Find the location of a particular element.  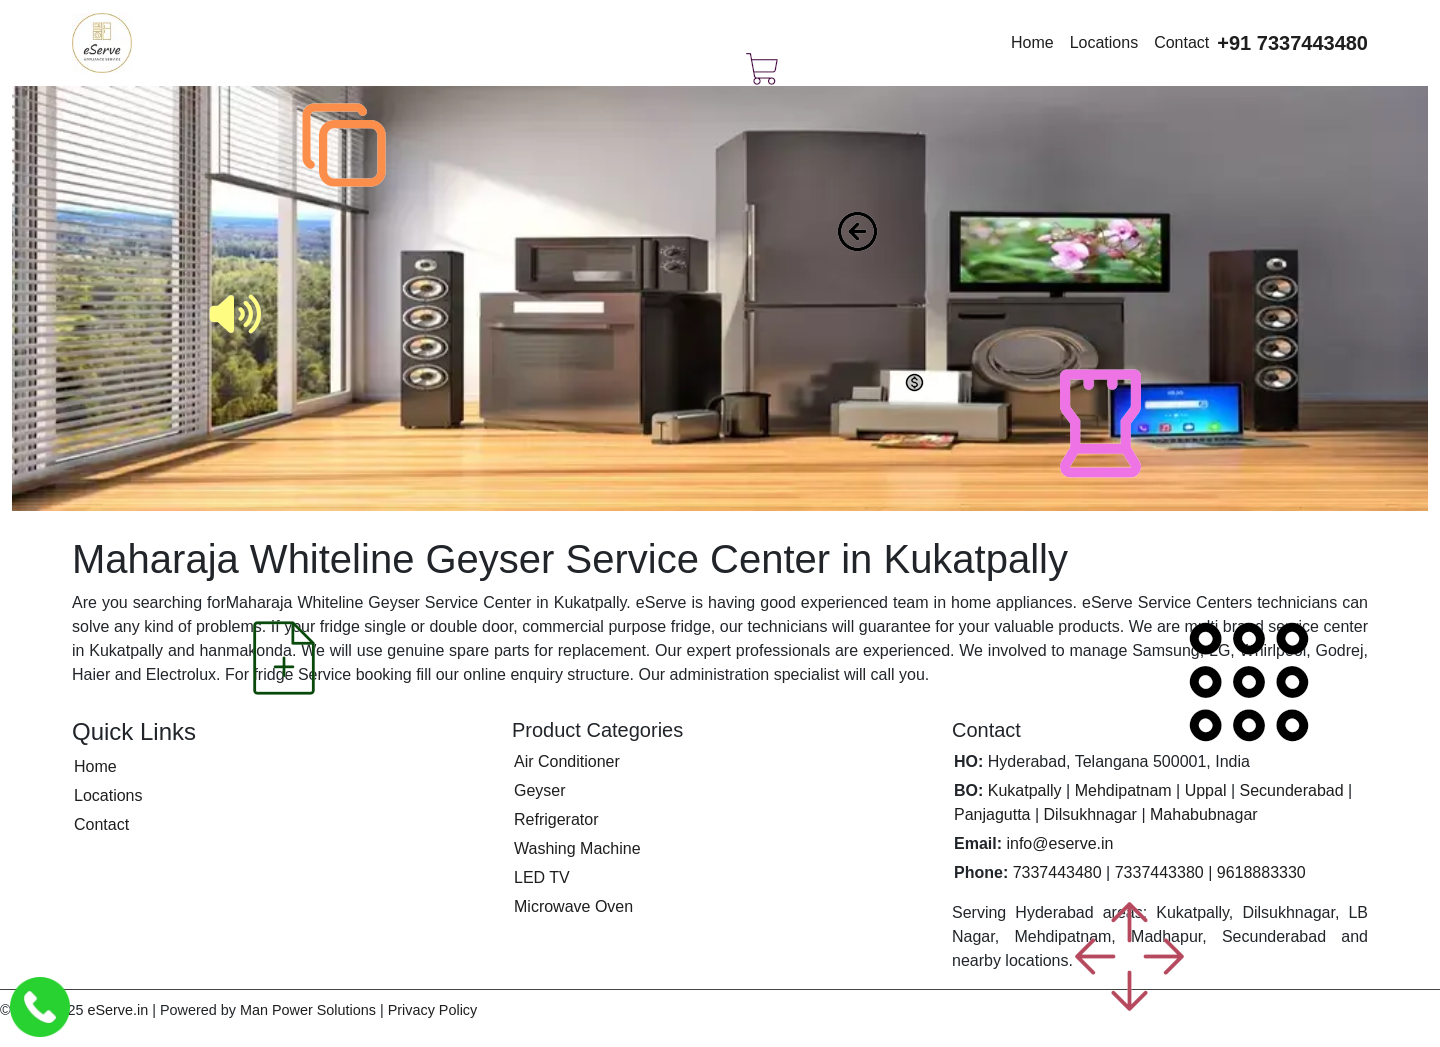

chess game or strategy-related feature is located at coordinates (1100, 423).